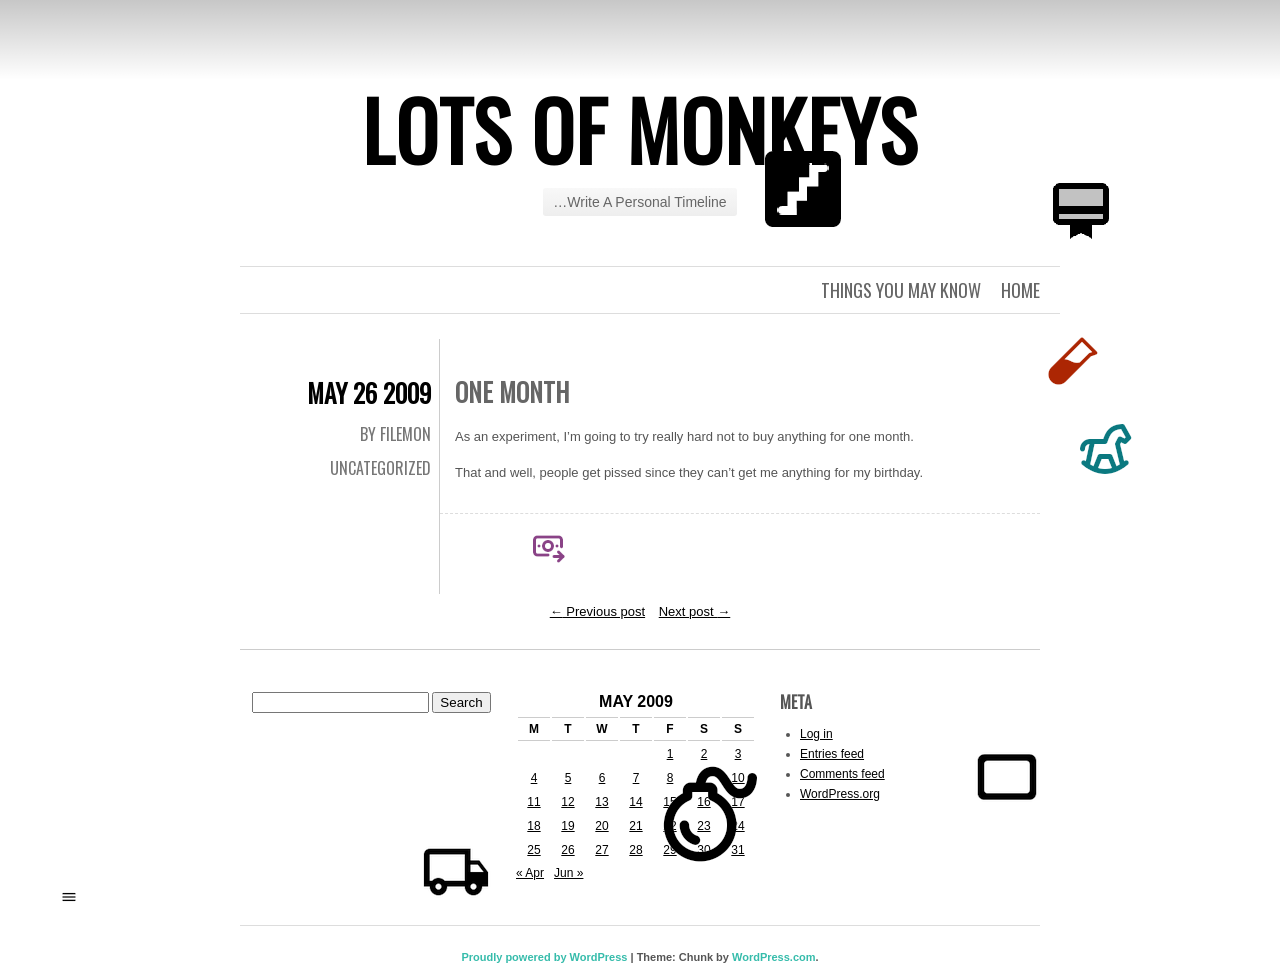 This screenshot has width=1280, height=963. What do you see at coordinates (1105, 449) in the screenshot?
I see `access kids or children's section` at bounding box center [1105, 449].